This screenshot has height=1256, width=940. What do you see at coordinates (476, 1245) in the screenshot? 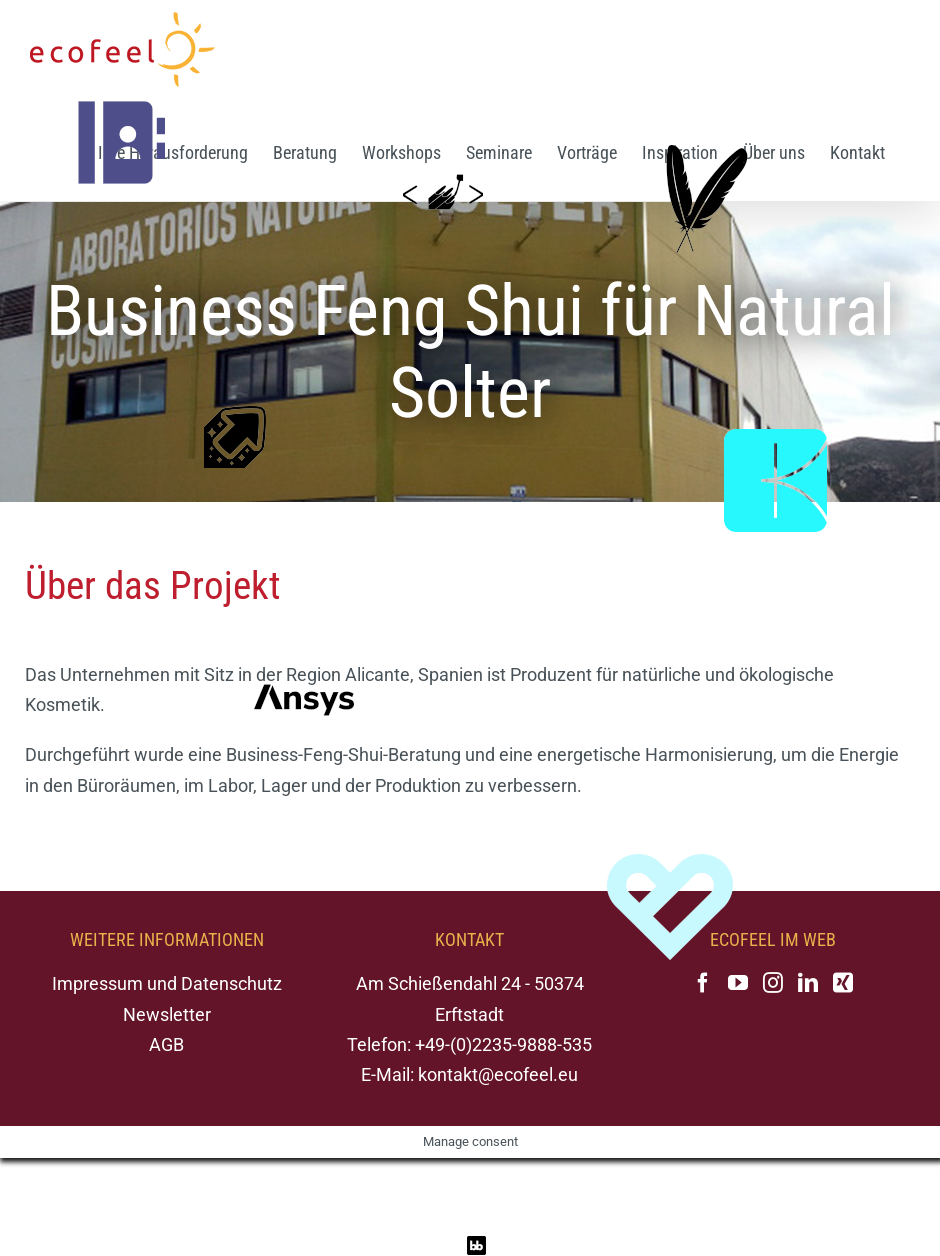
I see `budibase app or service logo` at bounding box center [476, 1245].